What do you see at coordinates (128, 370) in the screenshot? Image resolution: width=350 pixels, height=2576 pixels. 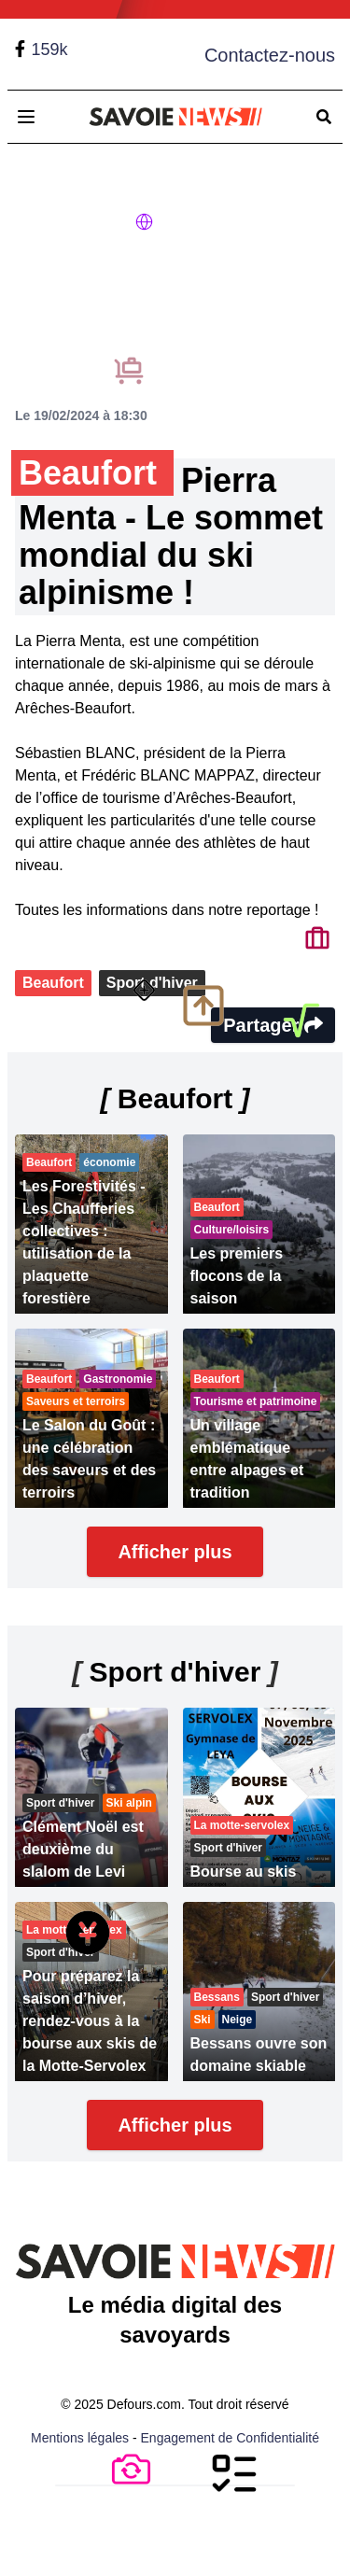 I see `access luggage or baggage services` at bounding box center [128, 370].